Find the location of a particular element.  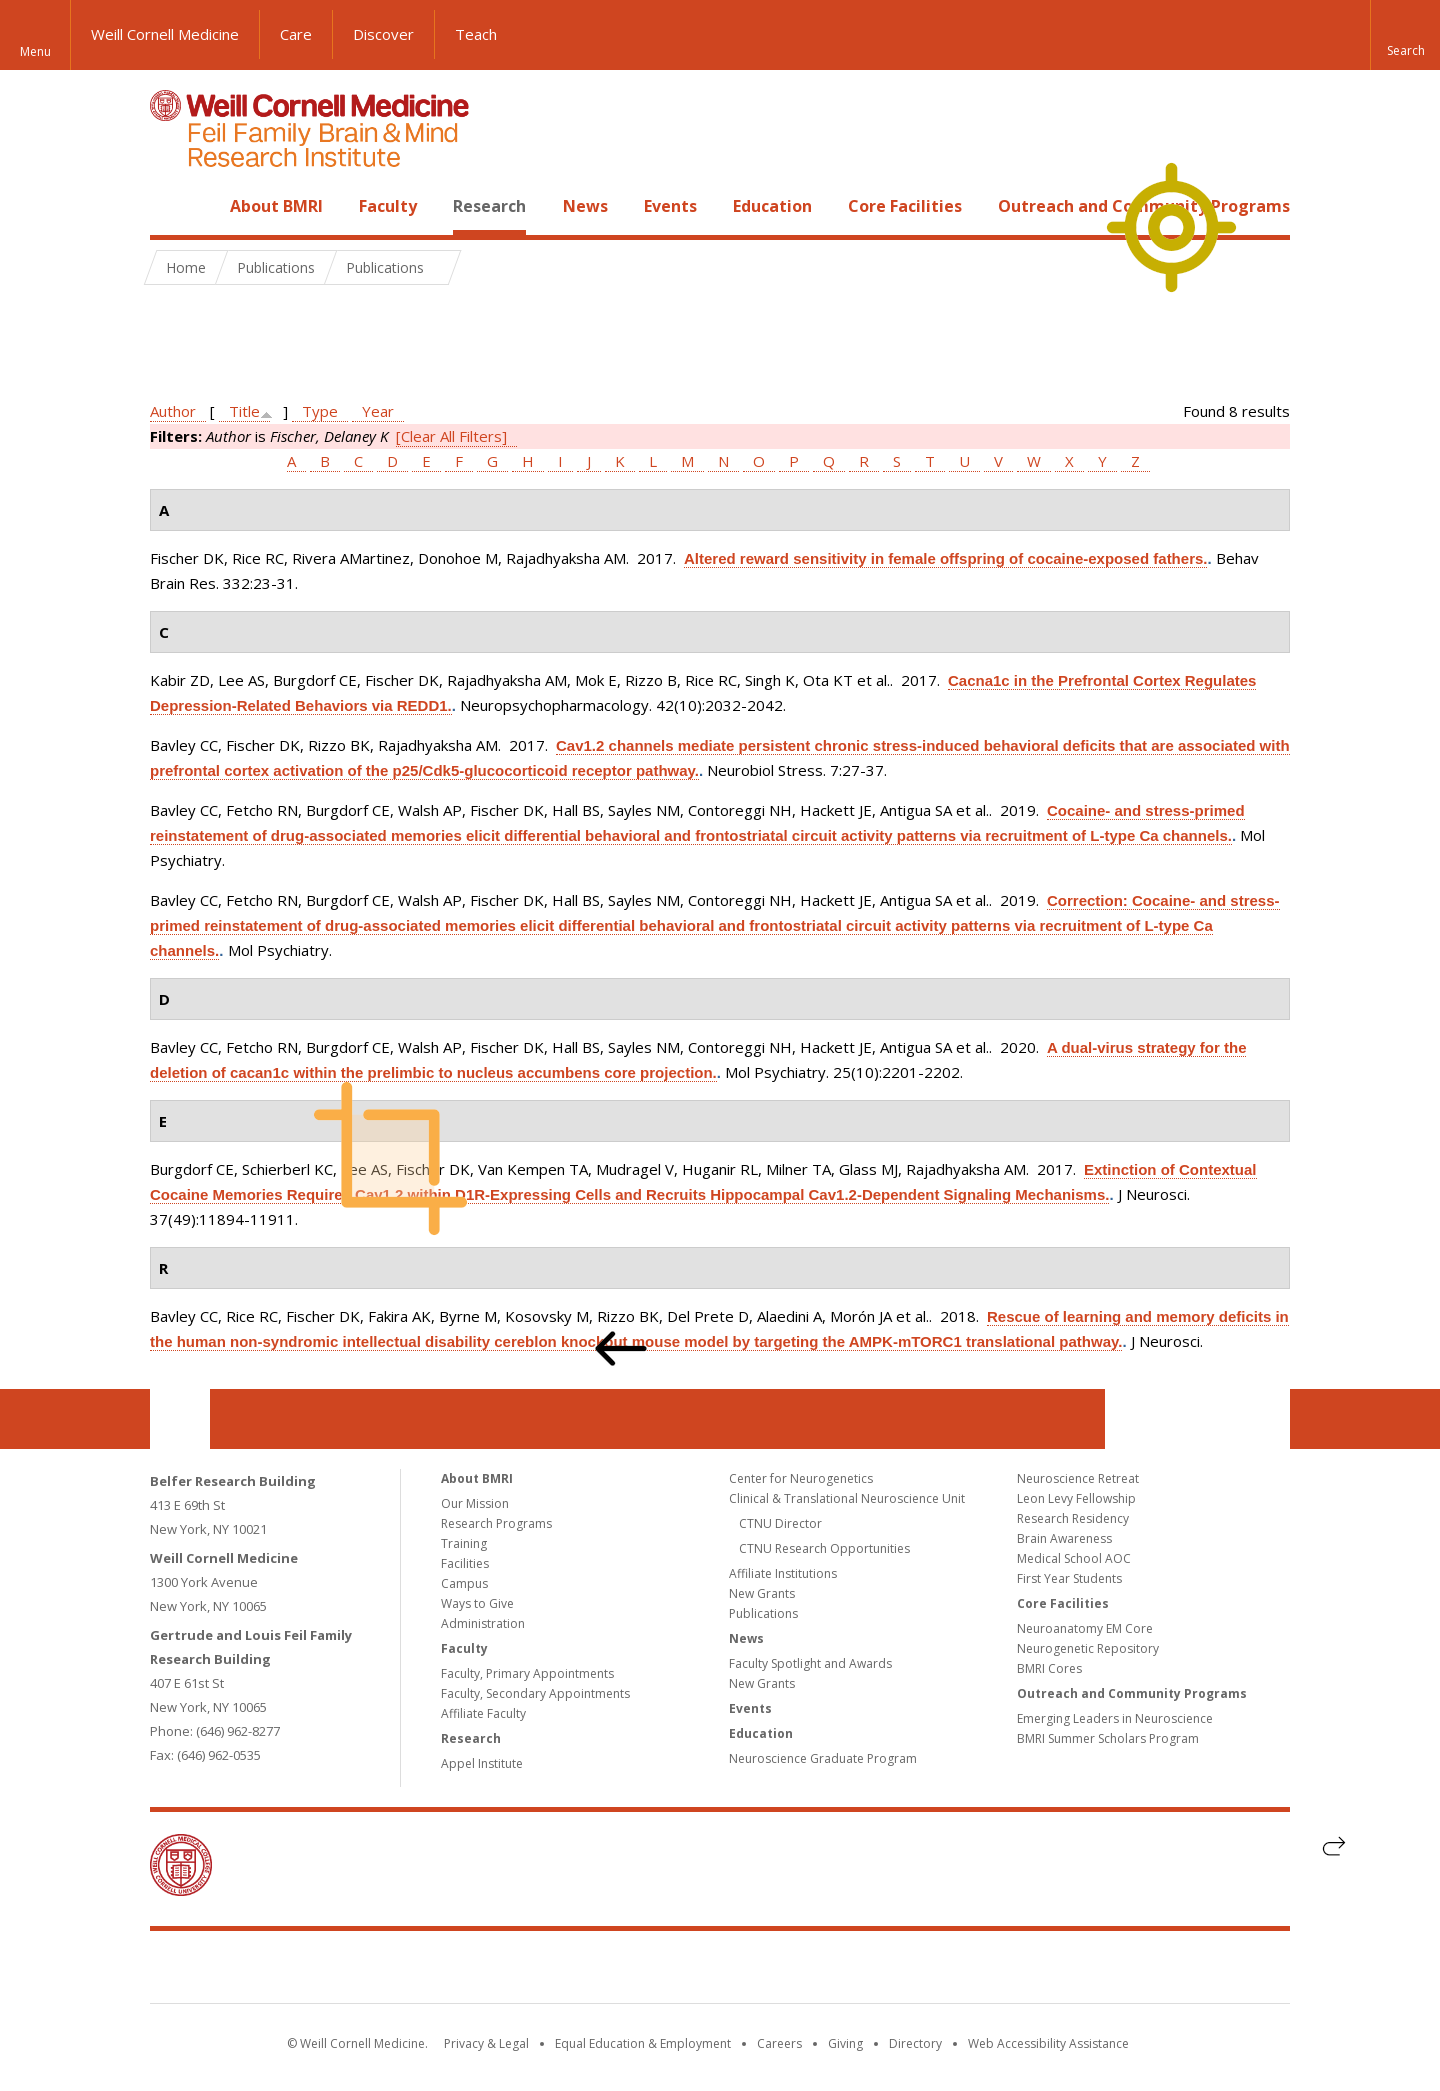

current location found is located at coordinates (1171, 227).